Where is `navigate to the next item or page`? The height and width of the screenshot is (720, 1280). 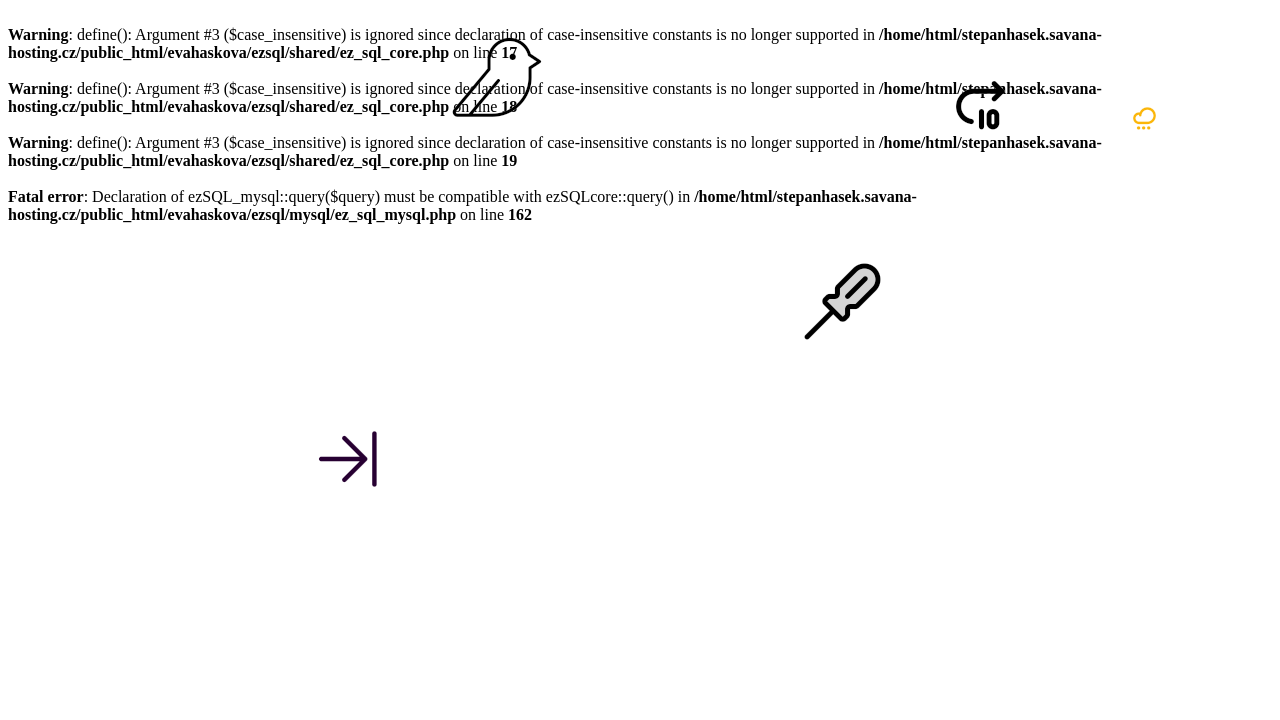 navigate to the next item or page is located at coordinates (349, 459).